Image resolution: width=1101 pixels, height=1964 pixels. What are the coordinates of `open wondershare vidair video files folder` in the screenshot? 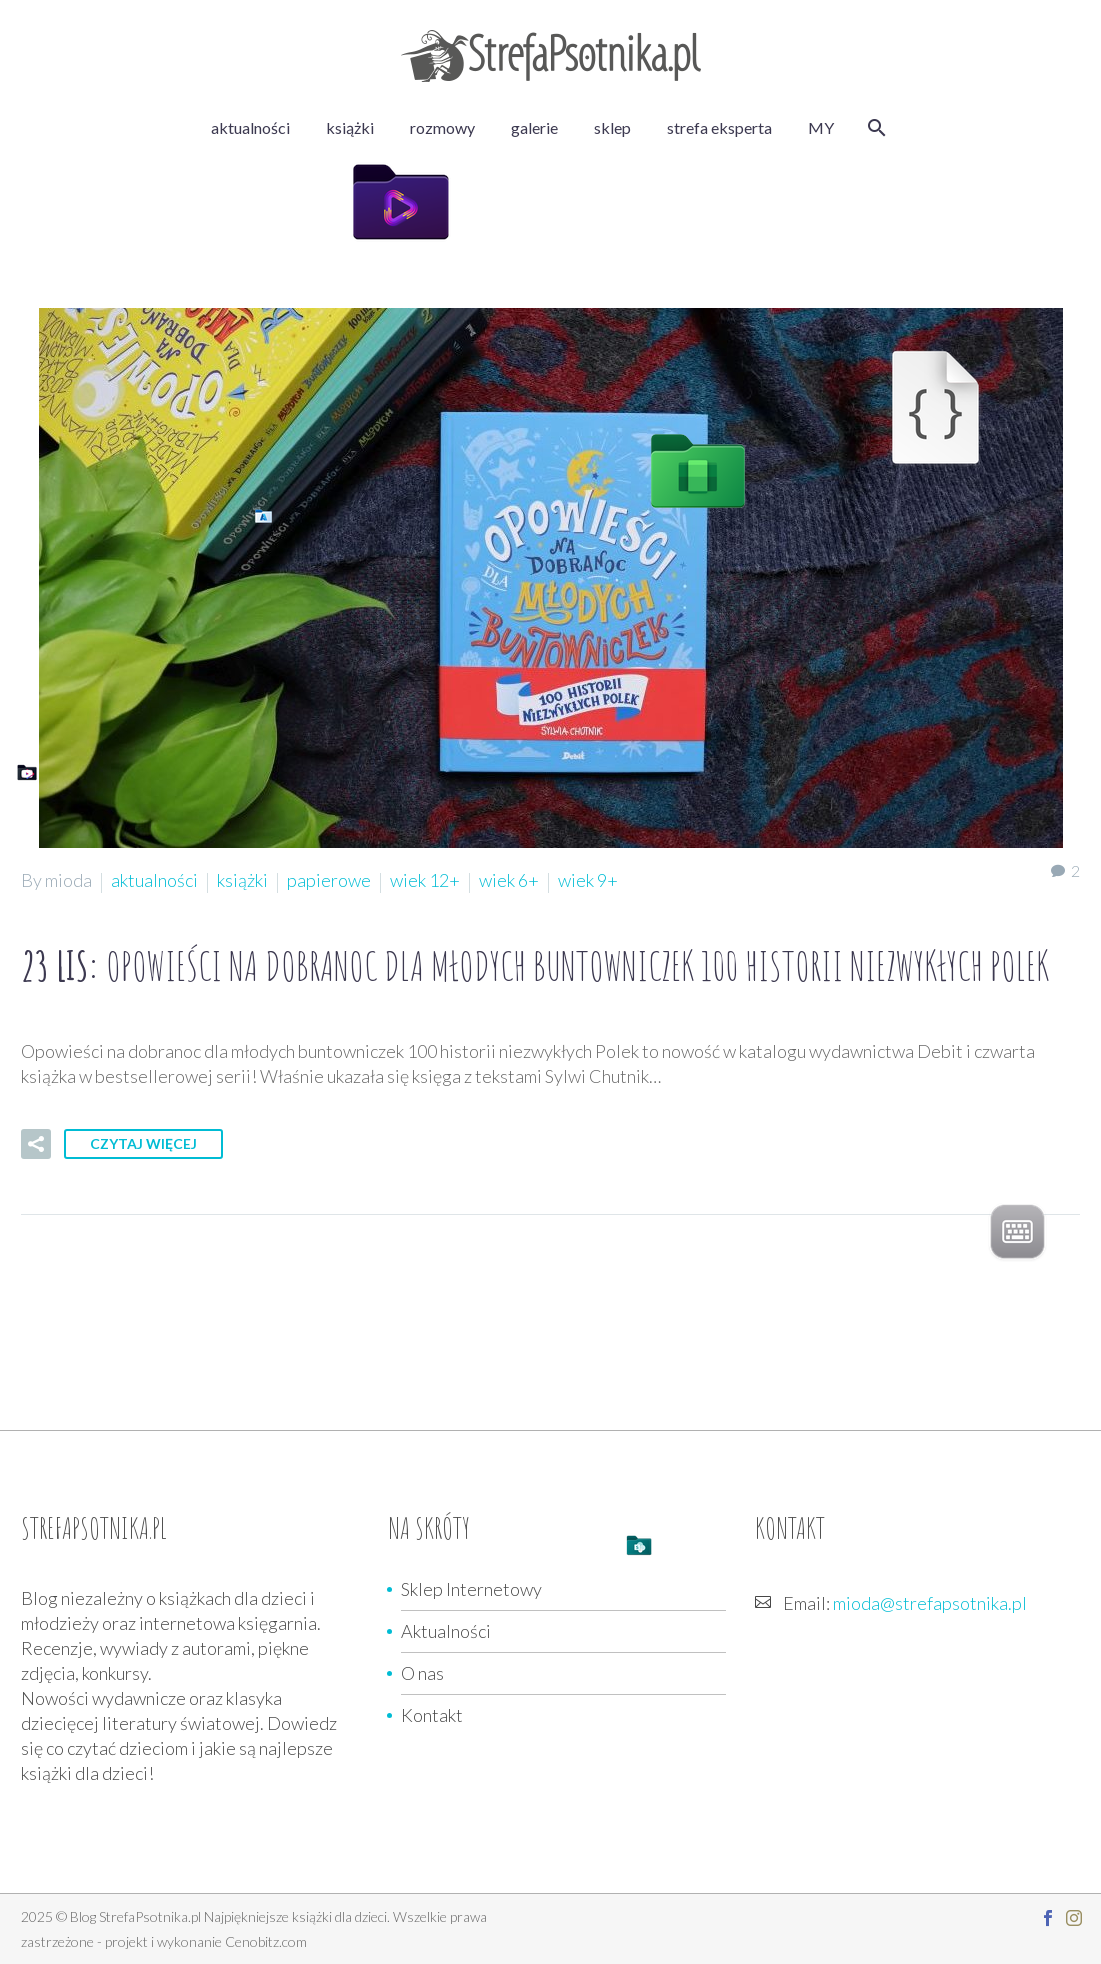 It's located at (400, 204).